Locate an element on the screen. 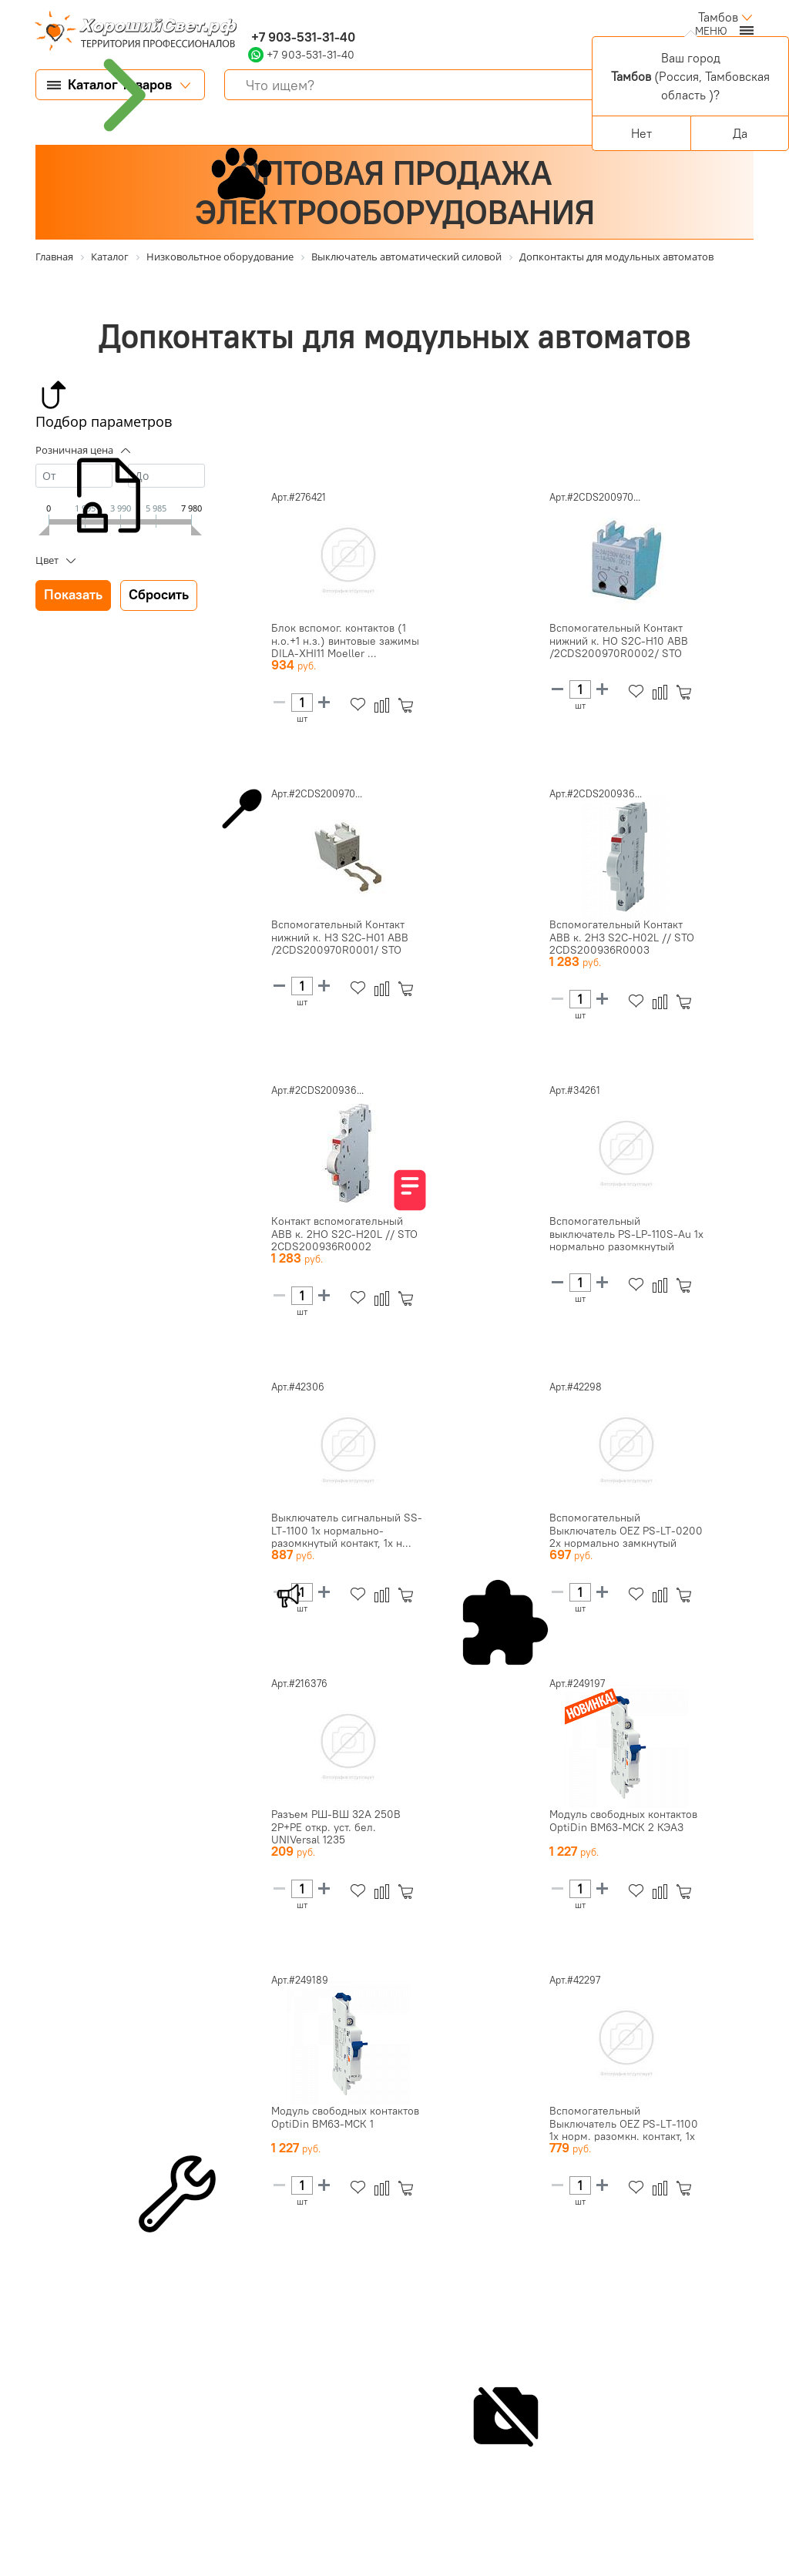 This screenshot has width=789, height=2576. access a locked or protected file is located at coordinates (109, 495).